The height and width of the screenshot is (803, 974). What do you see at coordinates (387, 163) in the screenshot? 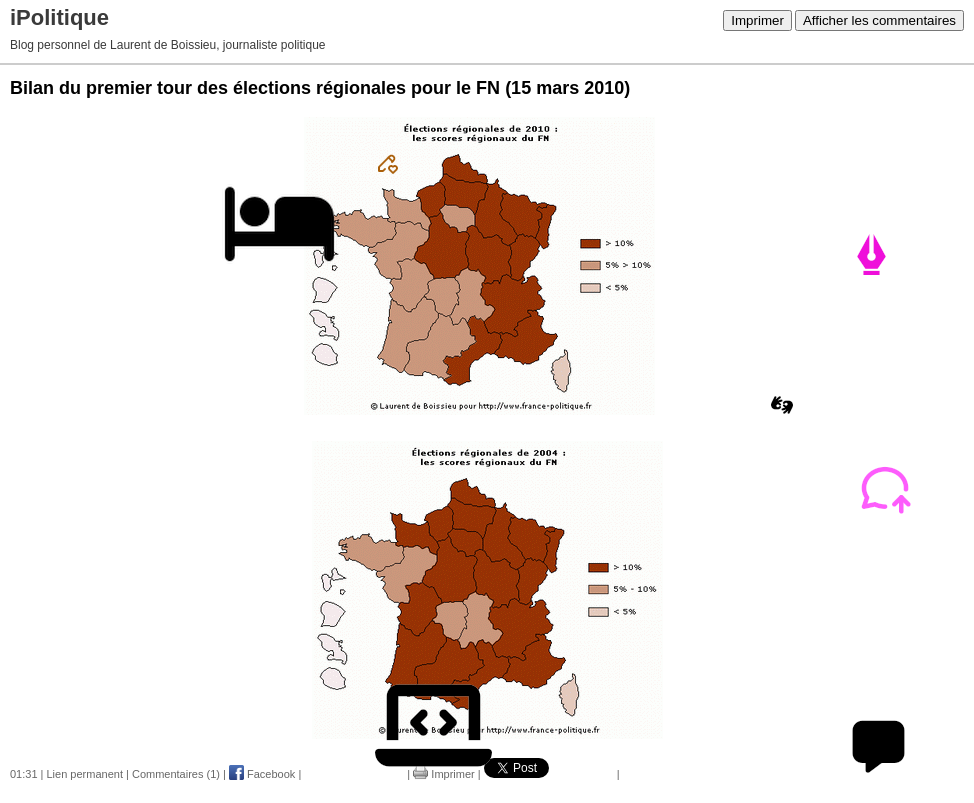
I see `edit your favorites or liked items` at bounding box center [387, 163].